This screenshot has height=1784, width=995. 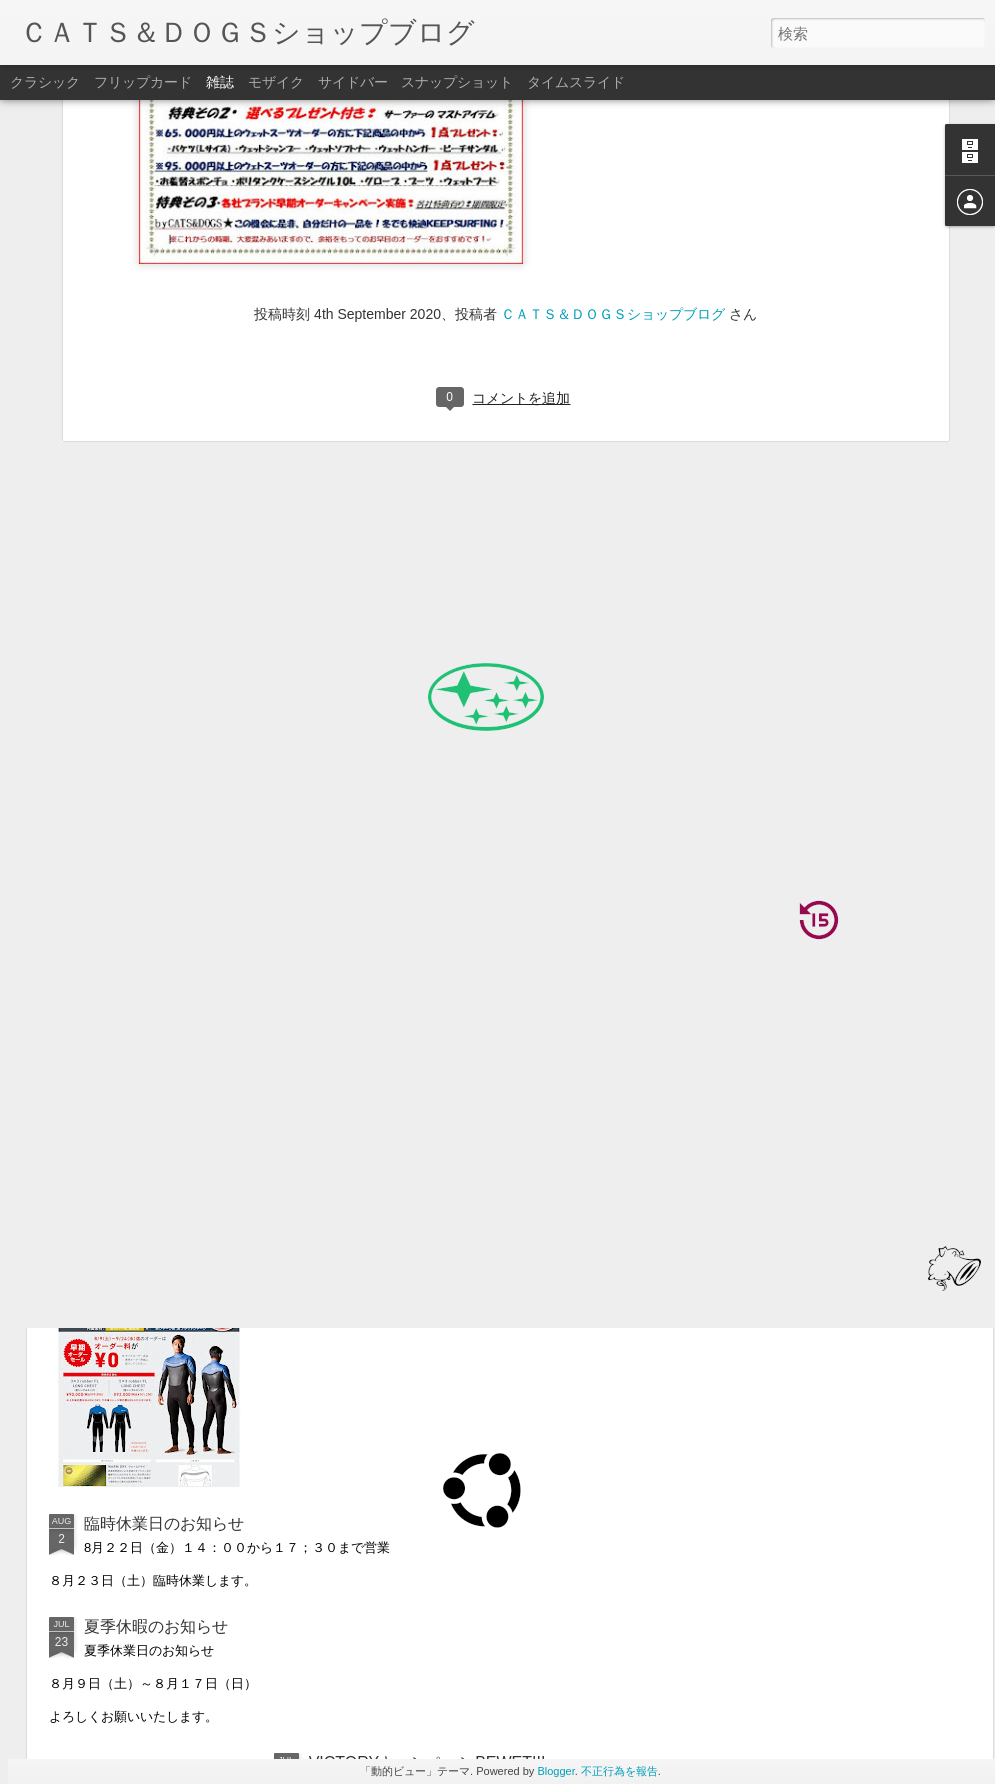 I want to click on rewind 15 seconds, so click(x=819, y=920).